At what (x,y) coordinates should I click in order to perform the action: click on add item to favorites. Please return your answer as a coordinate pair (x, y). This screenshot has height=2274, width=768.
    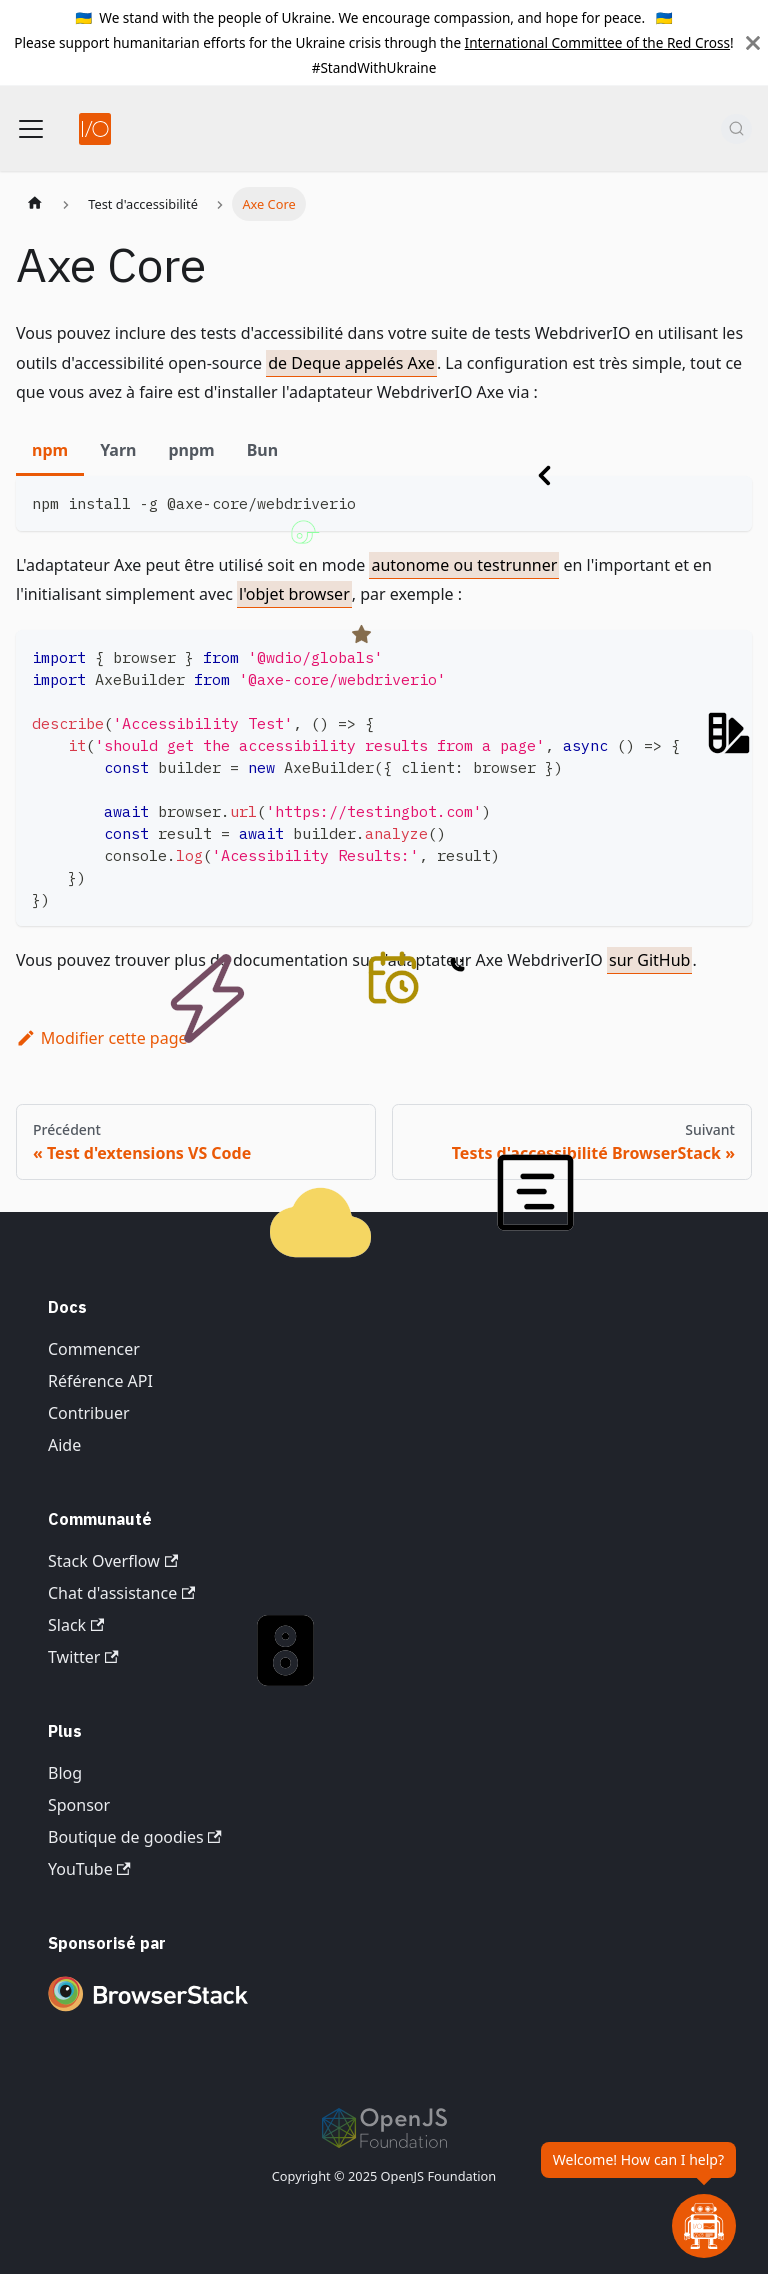
    Looking at the image, I should click on (361, 634).